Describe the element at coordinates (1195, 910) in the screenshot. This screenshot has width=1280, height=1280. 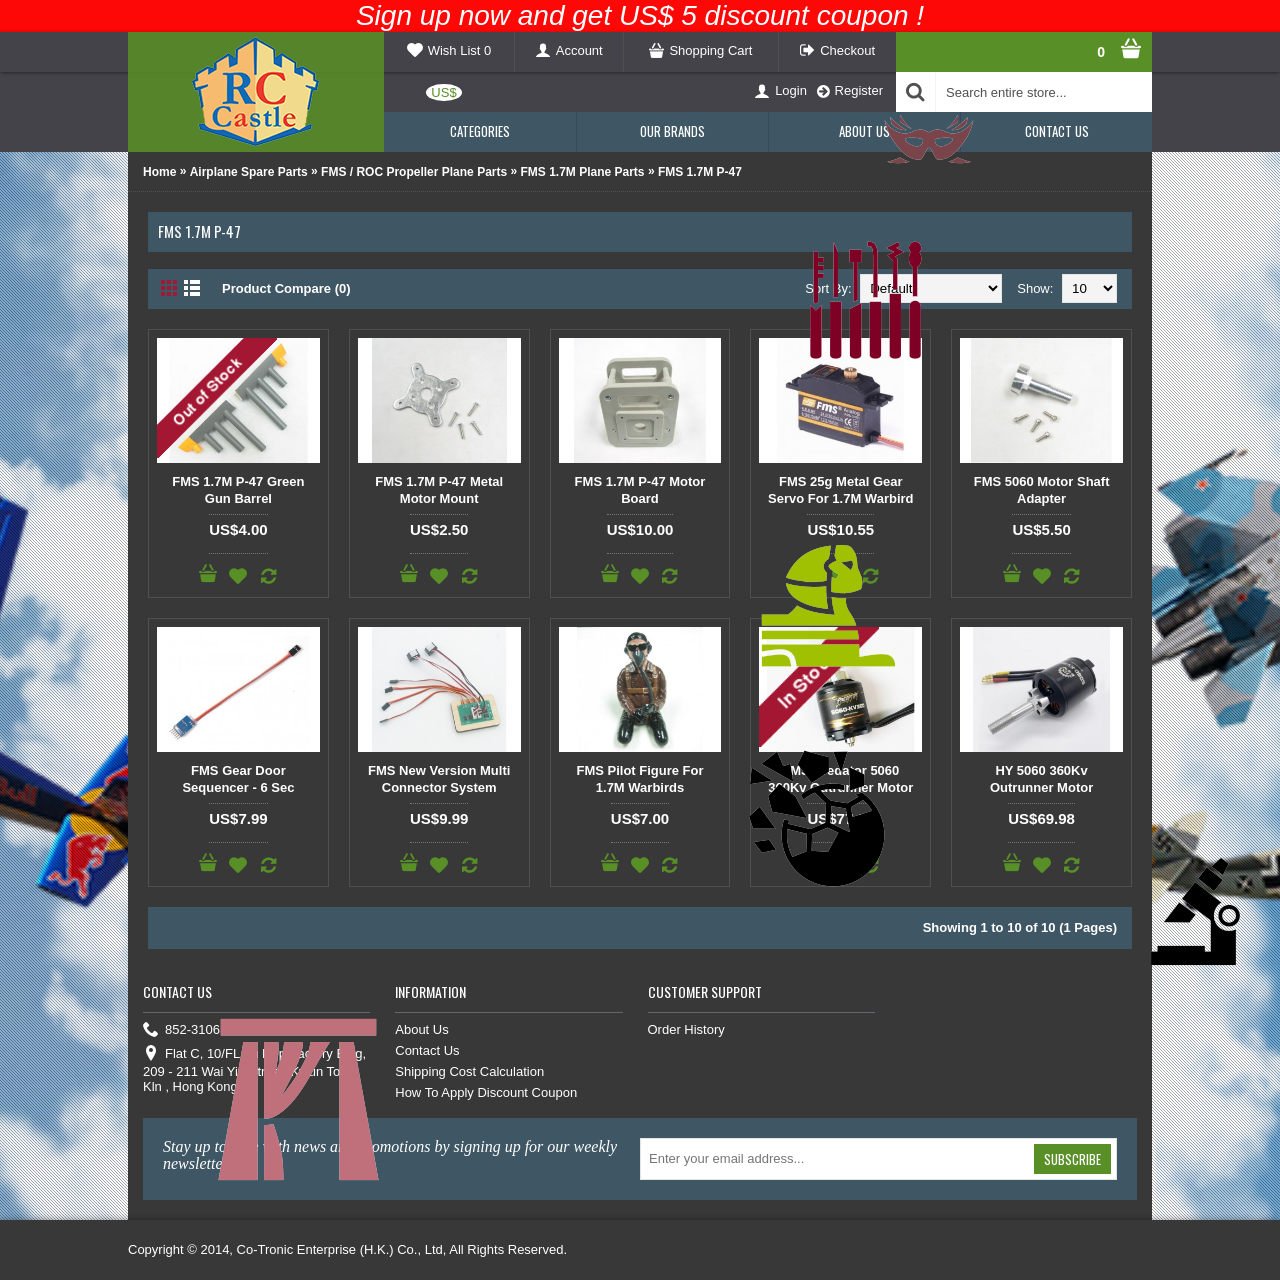
I see `access research or analysis tools` at that location.